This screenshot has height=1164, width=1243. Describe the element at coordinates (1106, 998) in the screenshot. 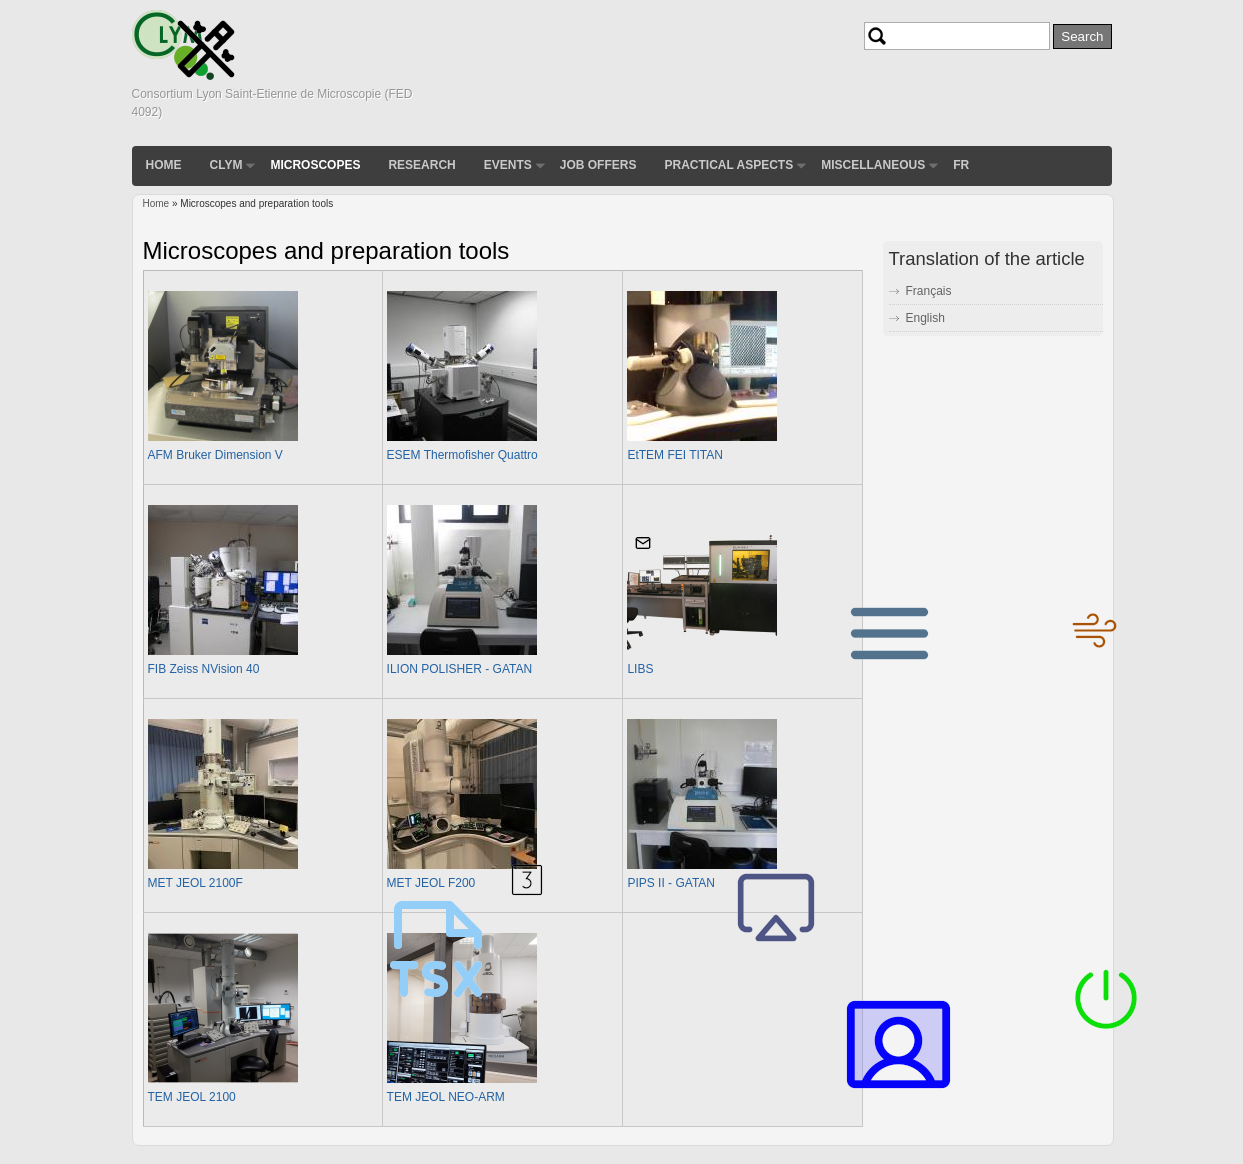

I see `turn device on or off` at that location.